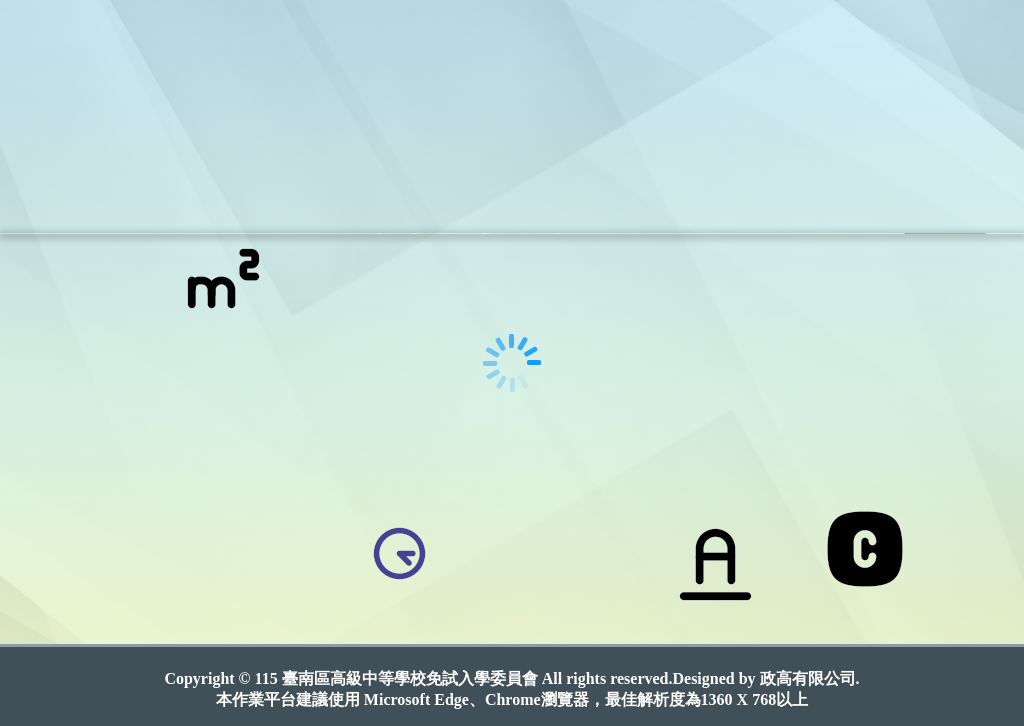  Describe the element at coordinates (715, 564) in the screenshot. I see `set text baseline alignment` at that location.